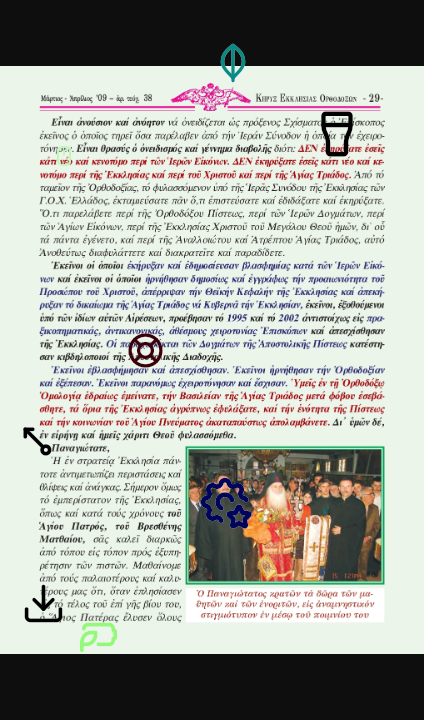 This screenshot has width=424, height=720. What do you see at coordinates (337, 134) in the screenshot?
I see `browse nearby bars or pubs` at bounding box center [337, 134].